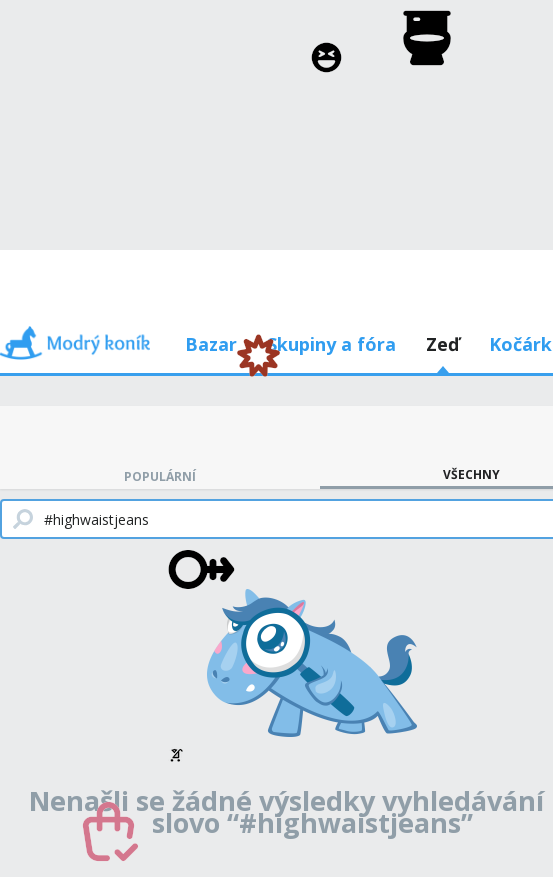  I want to click on represents the Bahá'í faith symbol, so click(258, 355).